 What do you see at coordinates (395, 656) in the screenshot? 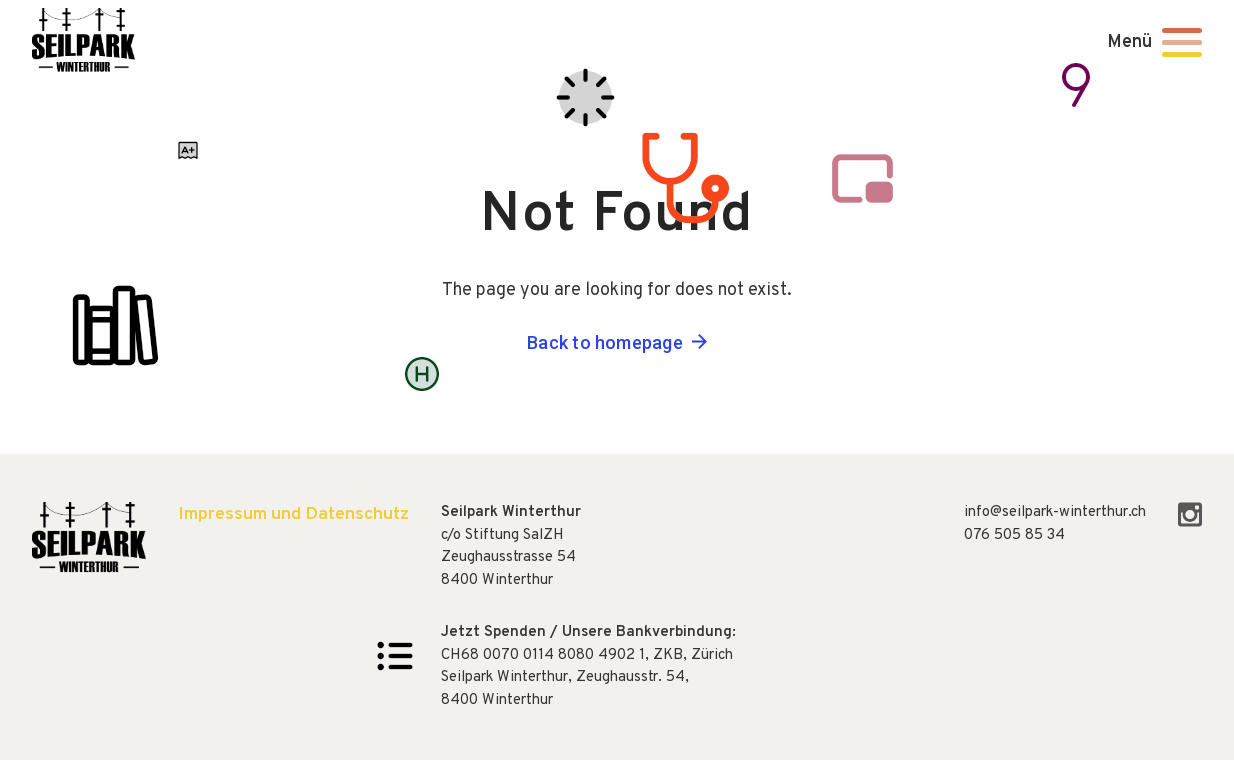
I see `view items in a bulleted list format` at bounding box center [395, 656].